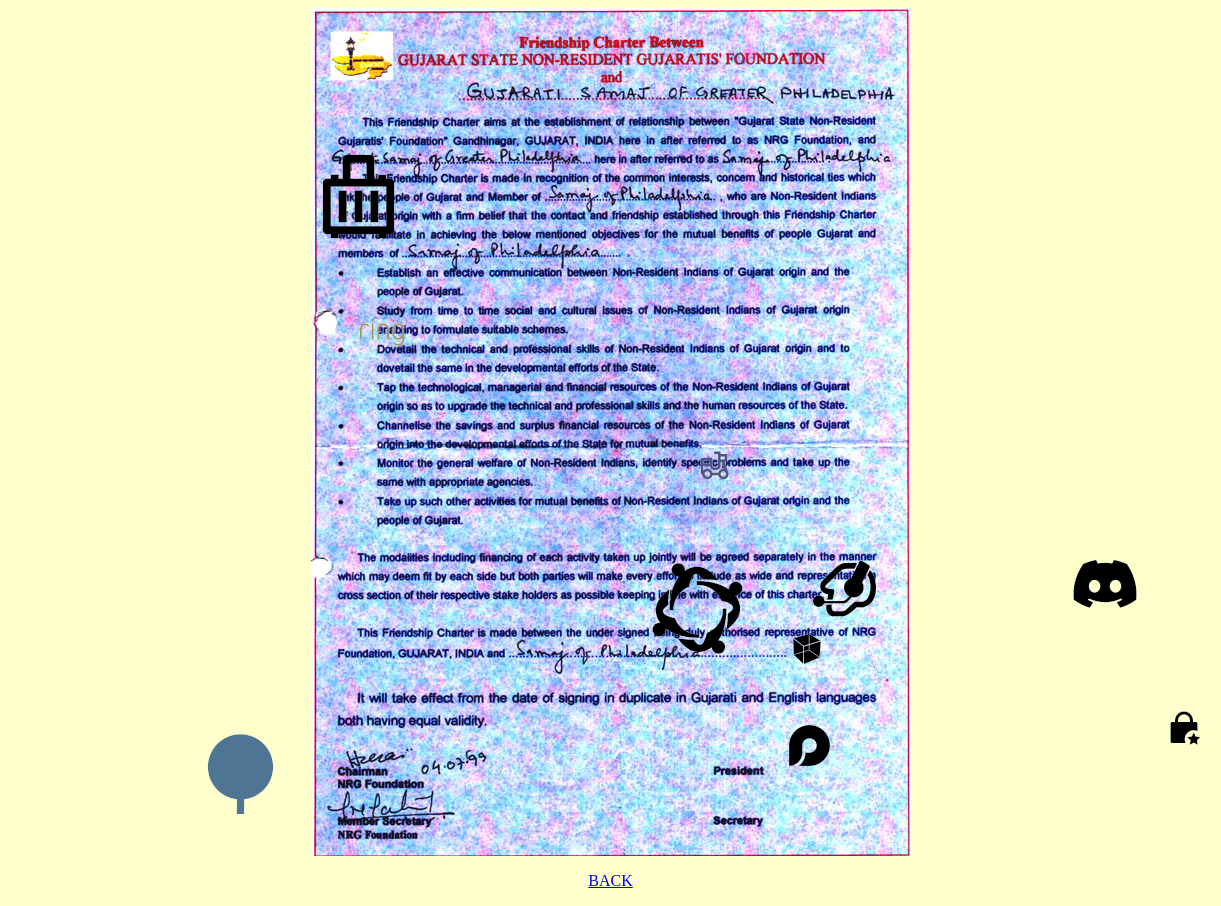 Image resolution: width=1221 pixels, height=906 pixels. I want to click on open zoiper VoIP calling app, so click(844, 588).